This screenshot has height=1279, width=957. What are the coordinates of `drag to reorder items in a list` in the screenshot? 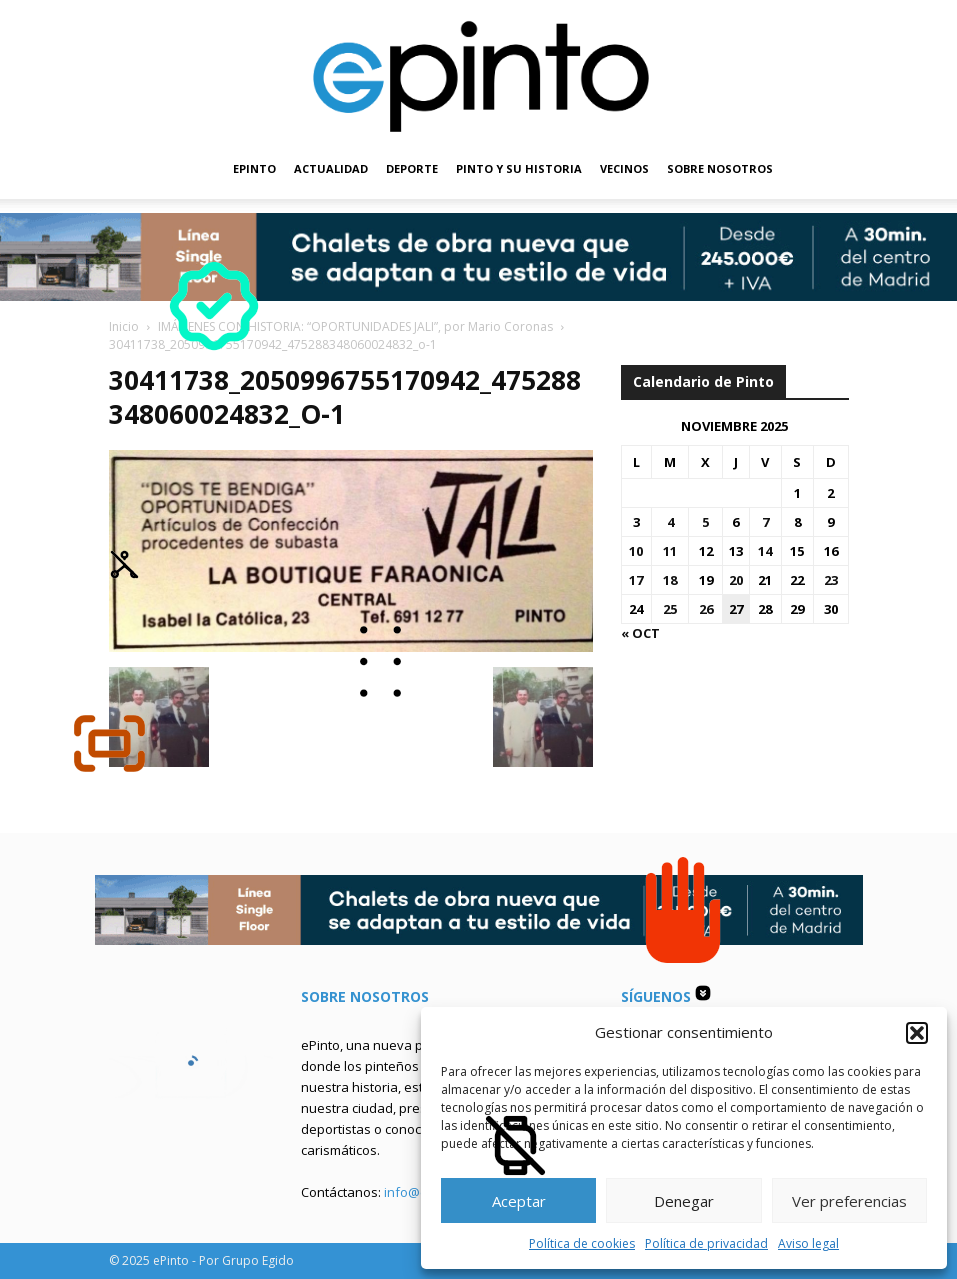 It's located at (380, 661).